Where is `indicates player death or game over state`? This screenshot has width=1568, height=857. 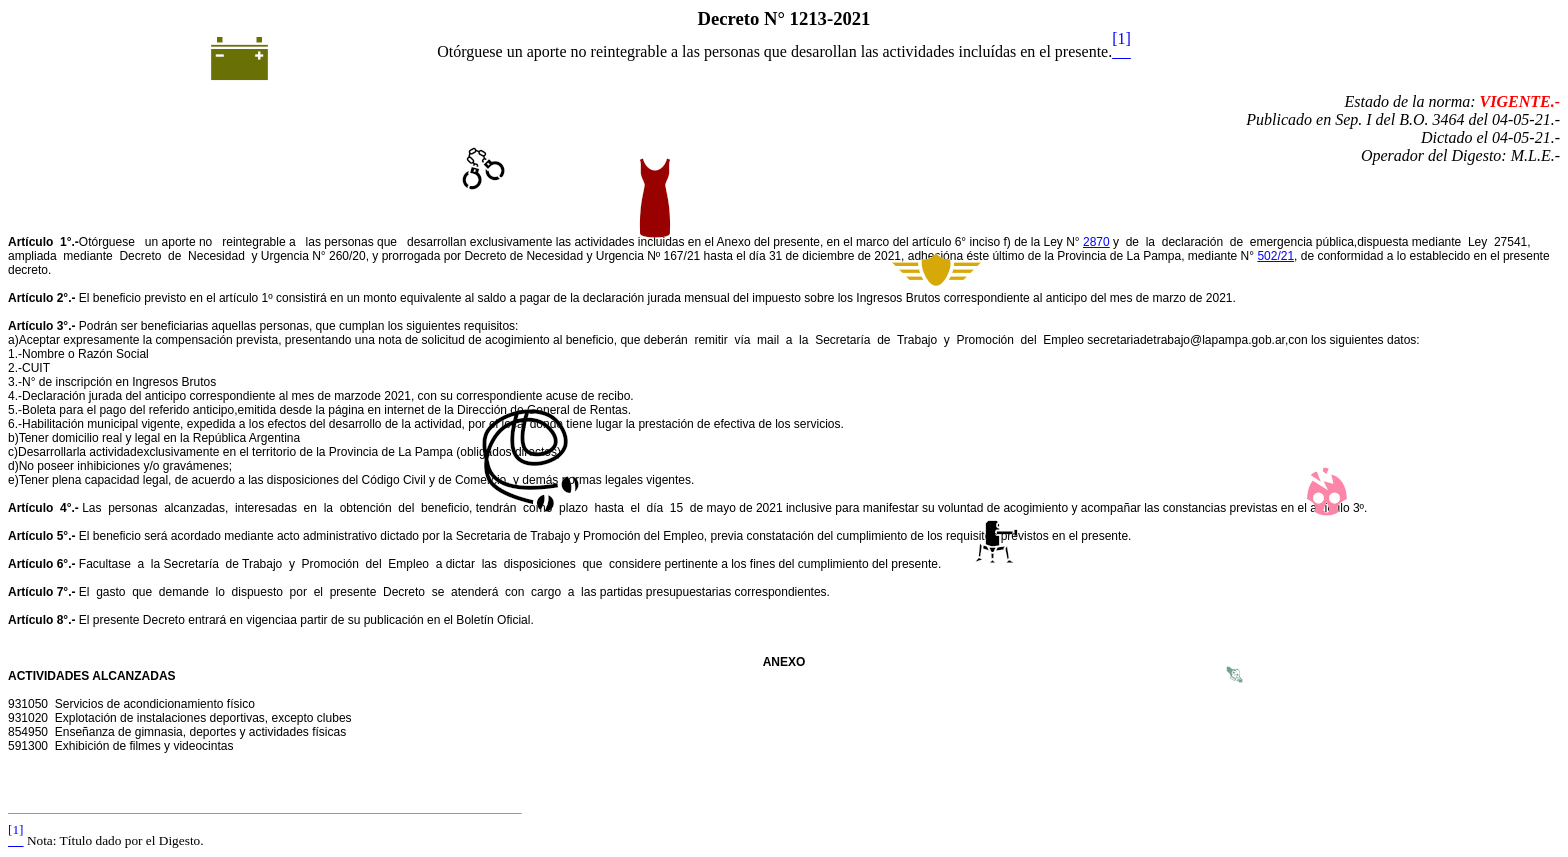
indicates player death or game over state is located at coordinates (1326, 492).